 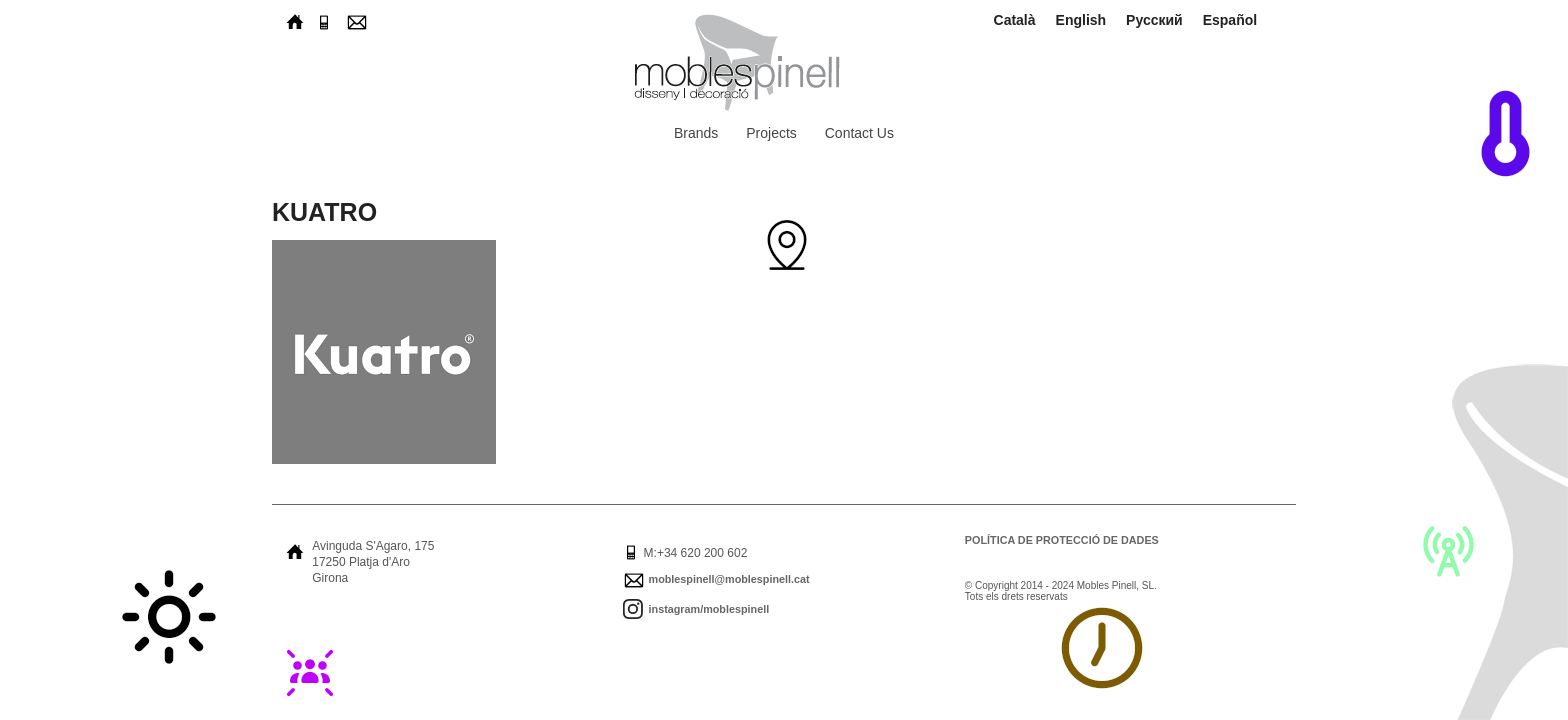 What do you see at coordinates (1102, 648) in the screenshot?
I see `view current time` at bounding box center [1102, 648].